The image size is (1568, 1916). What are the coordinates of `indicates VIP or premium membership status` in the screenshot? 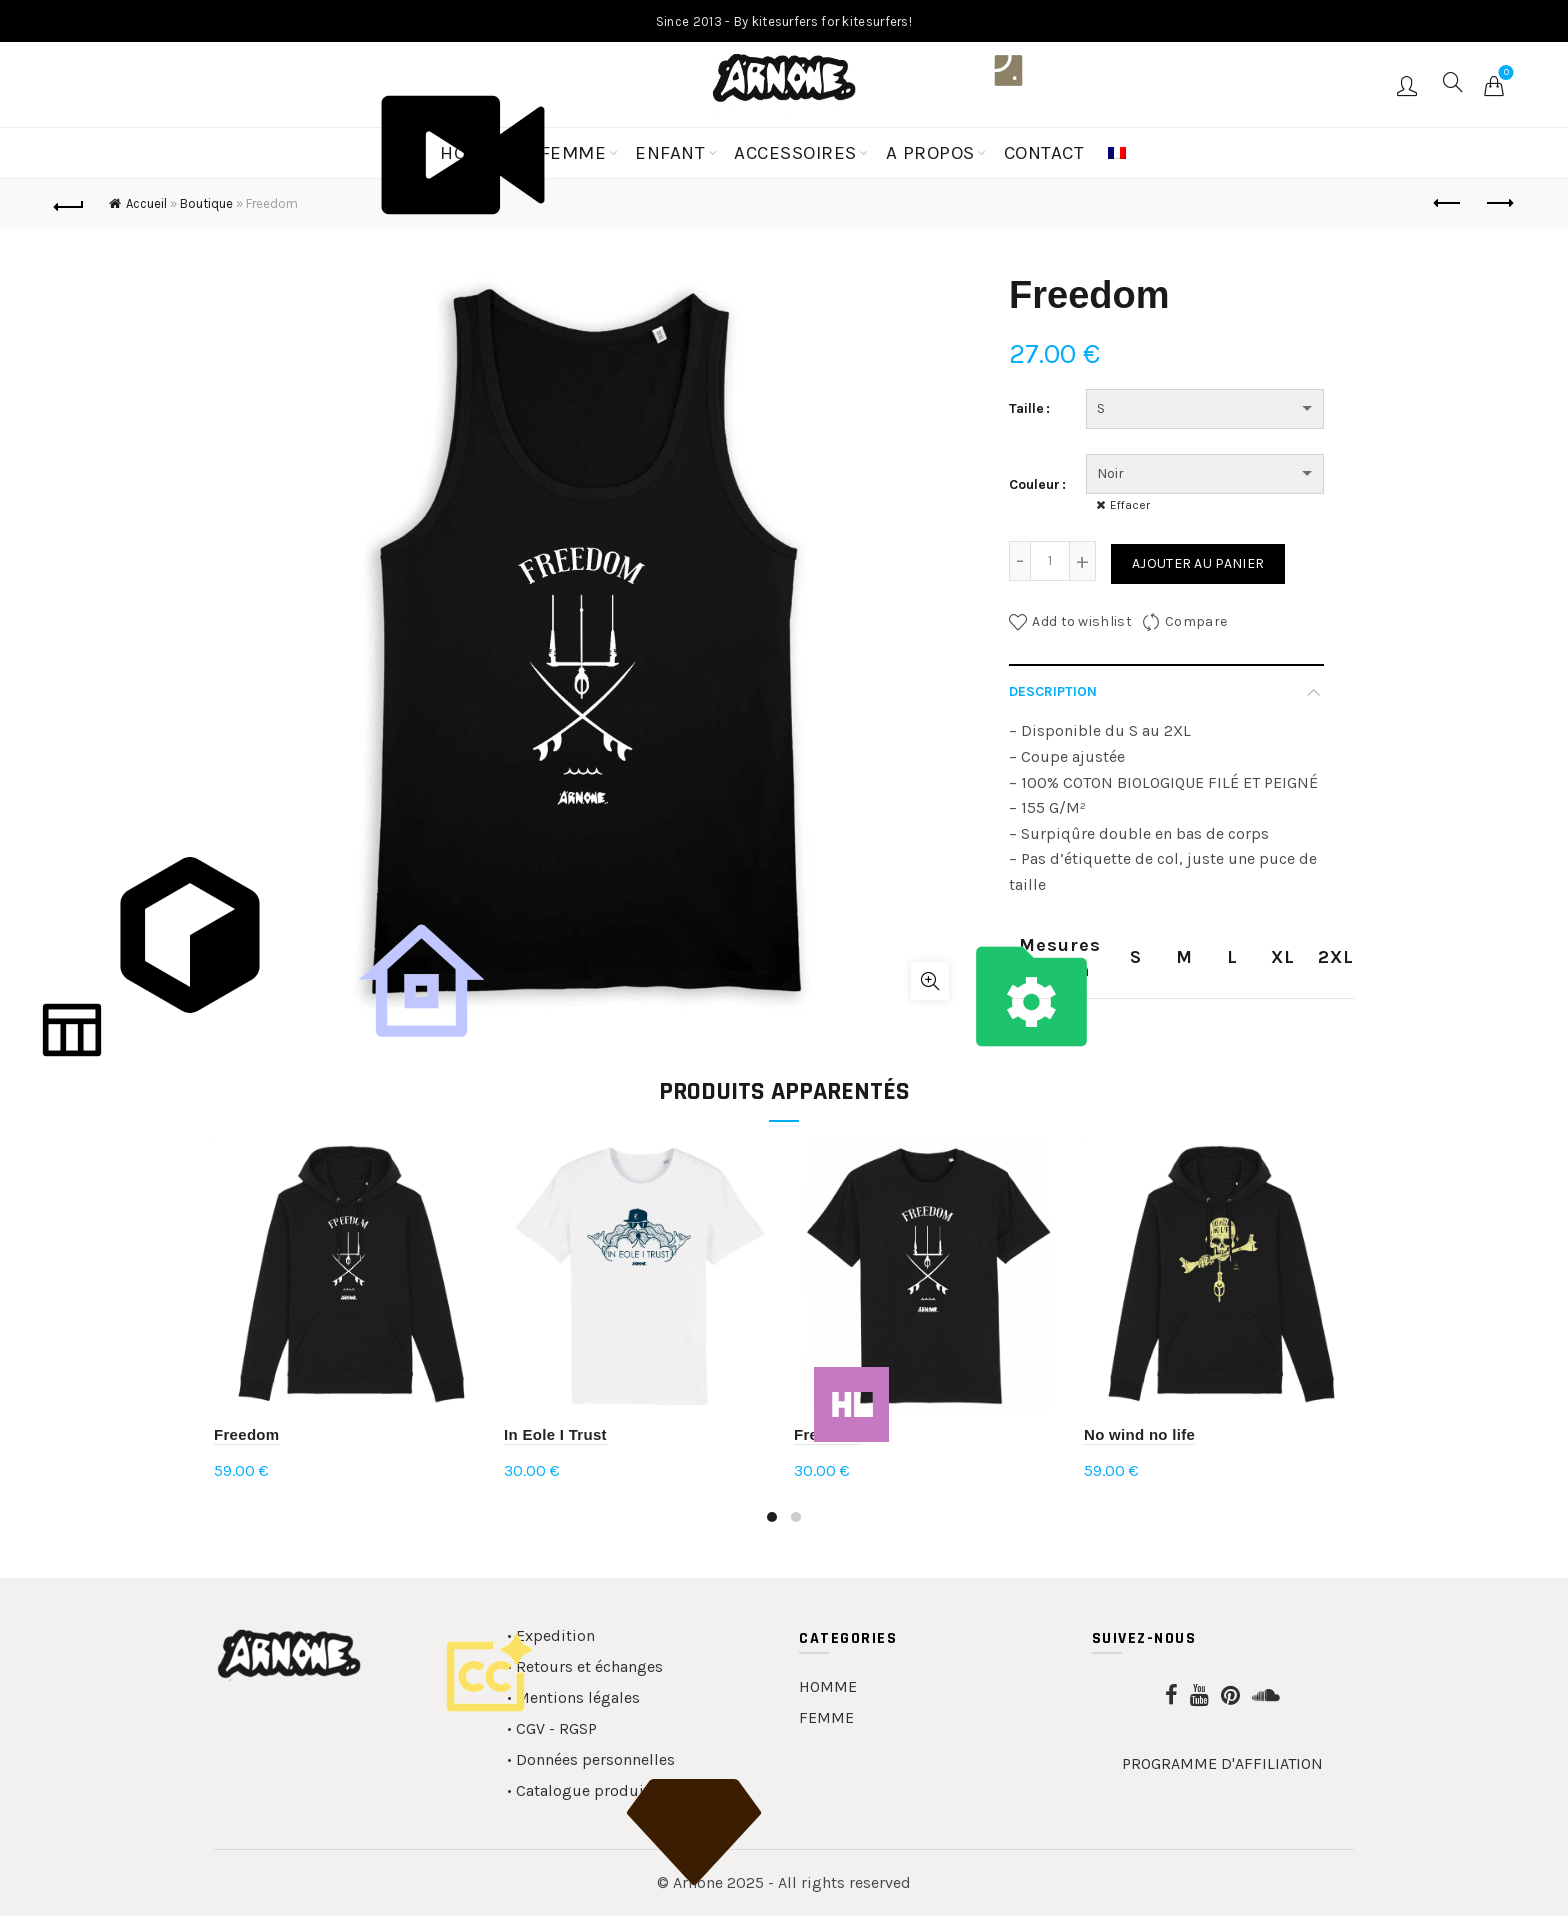 It's located at (694, 1830).